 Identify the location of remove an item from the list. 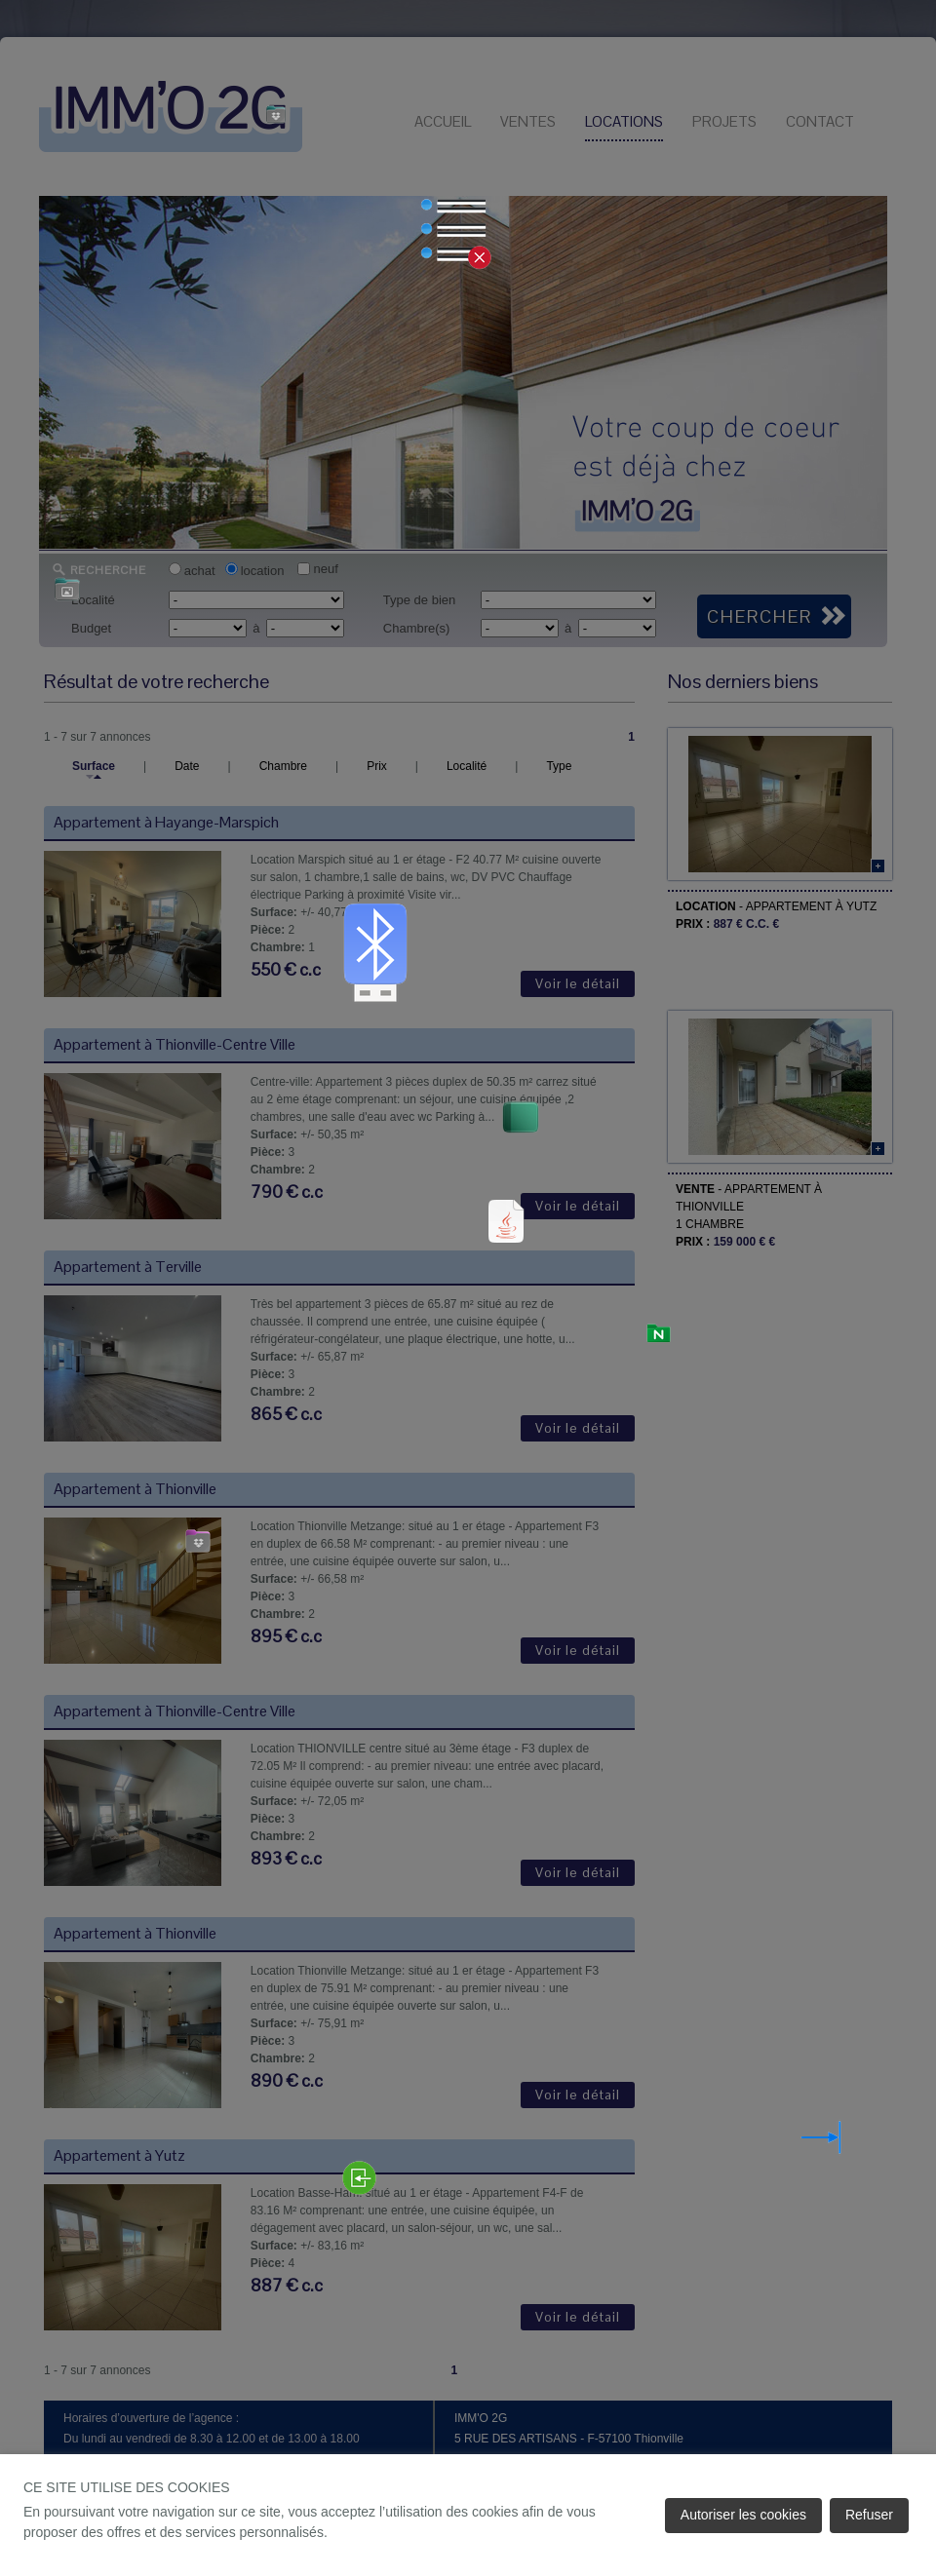
(453, 230).